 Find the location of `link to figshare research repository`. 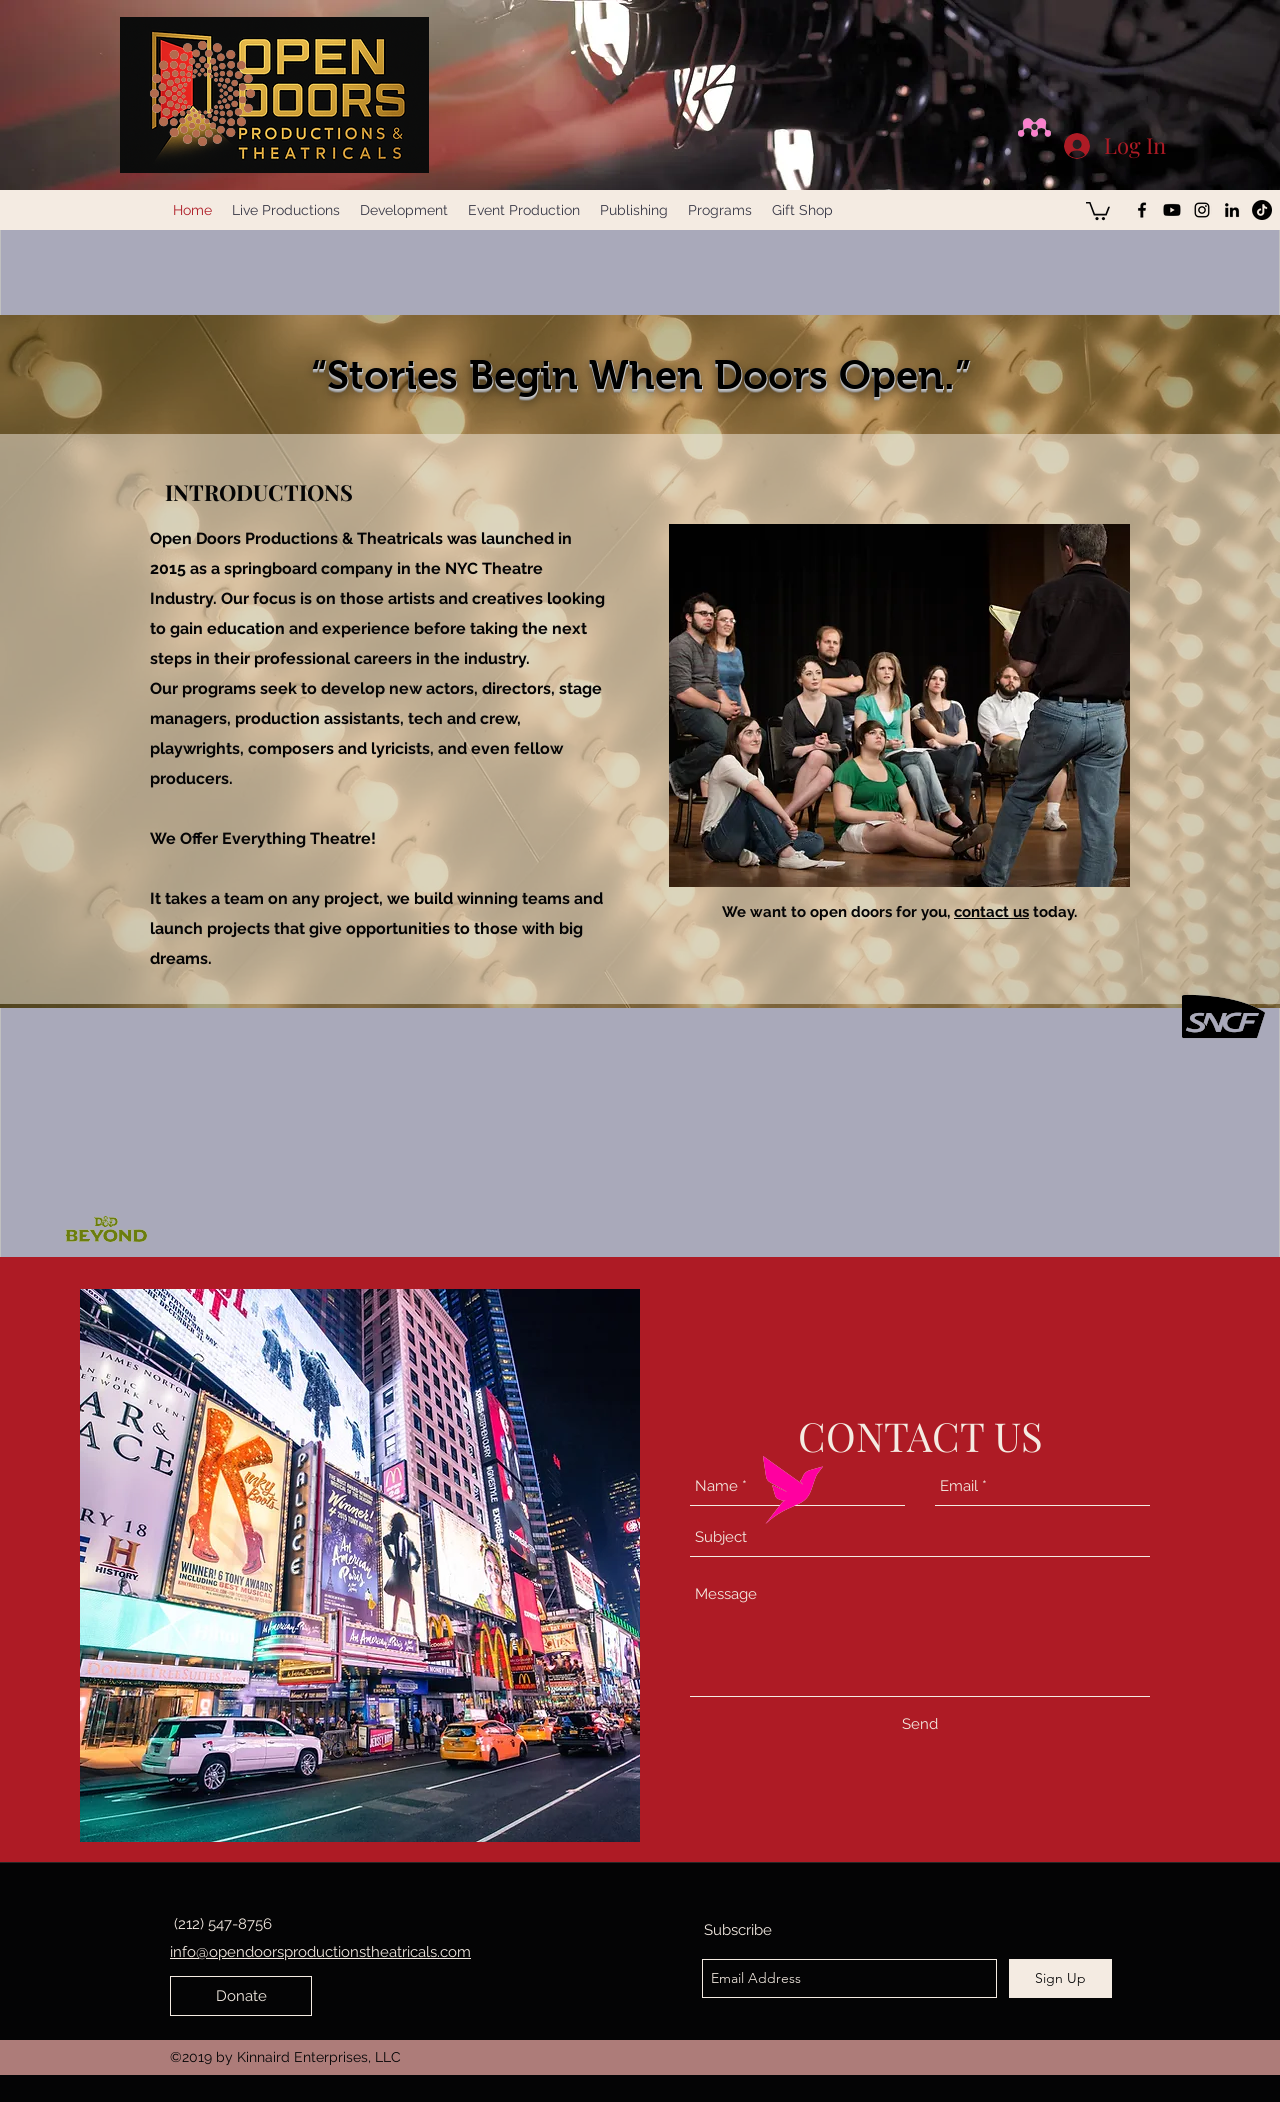

link to figshare research repository is located at coordinates (202, 93).